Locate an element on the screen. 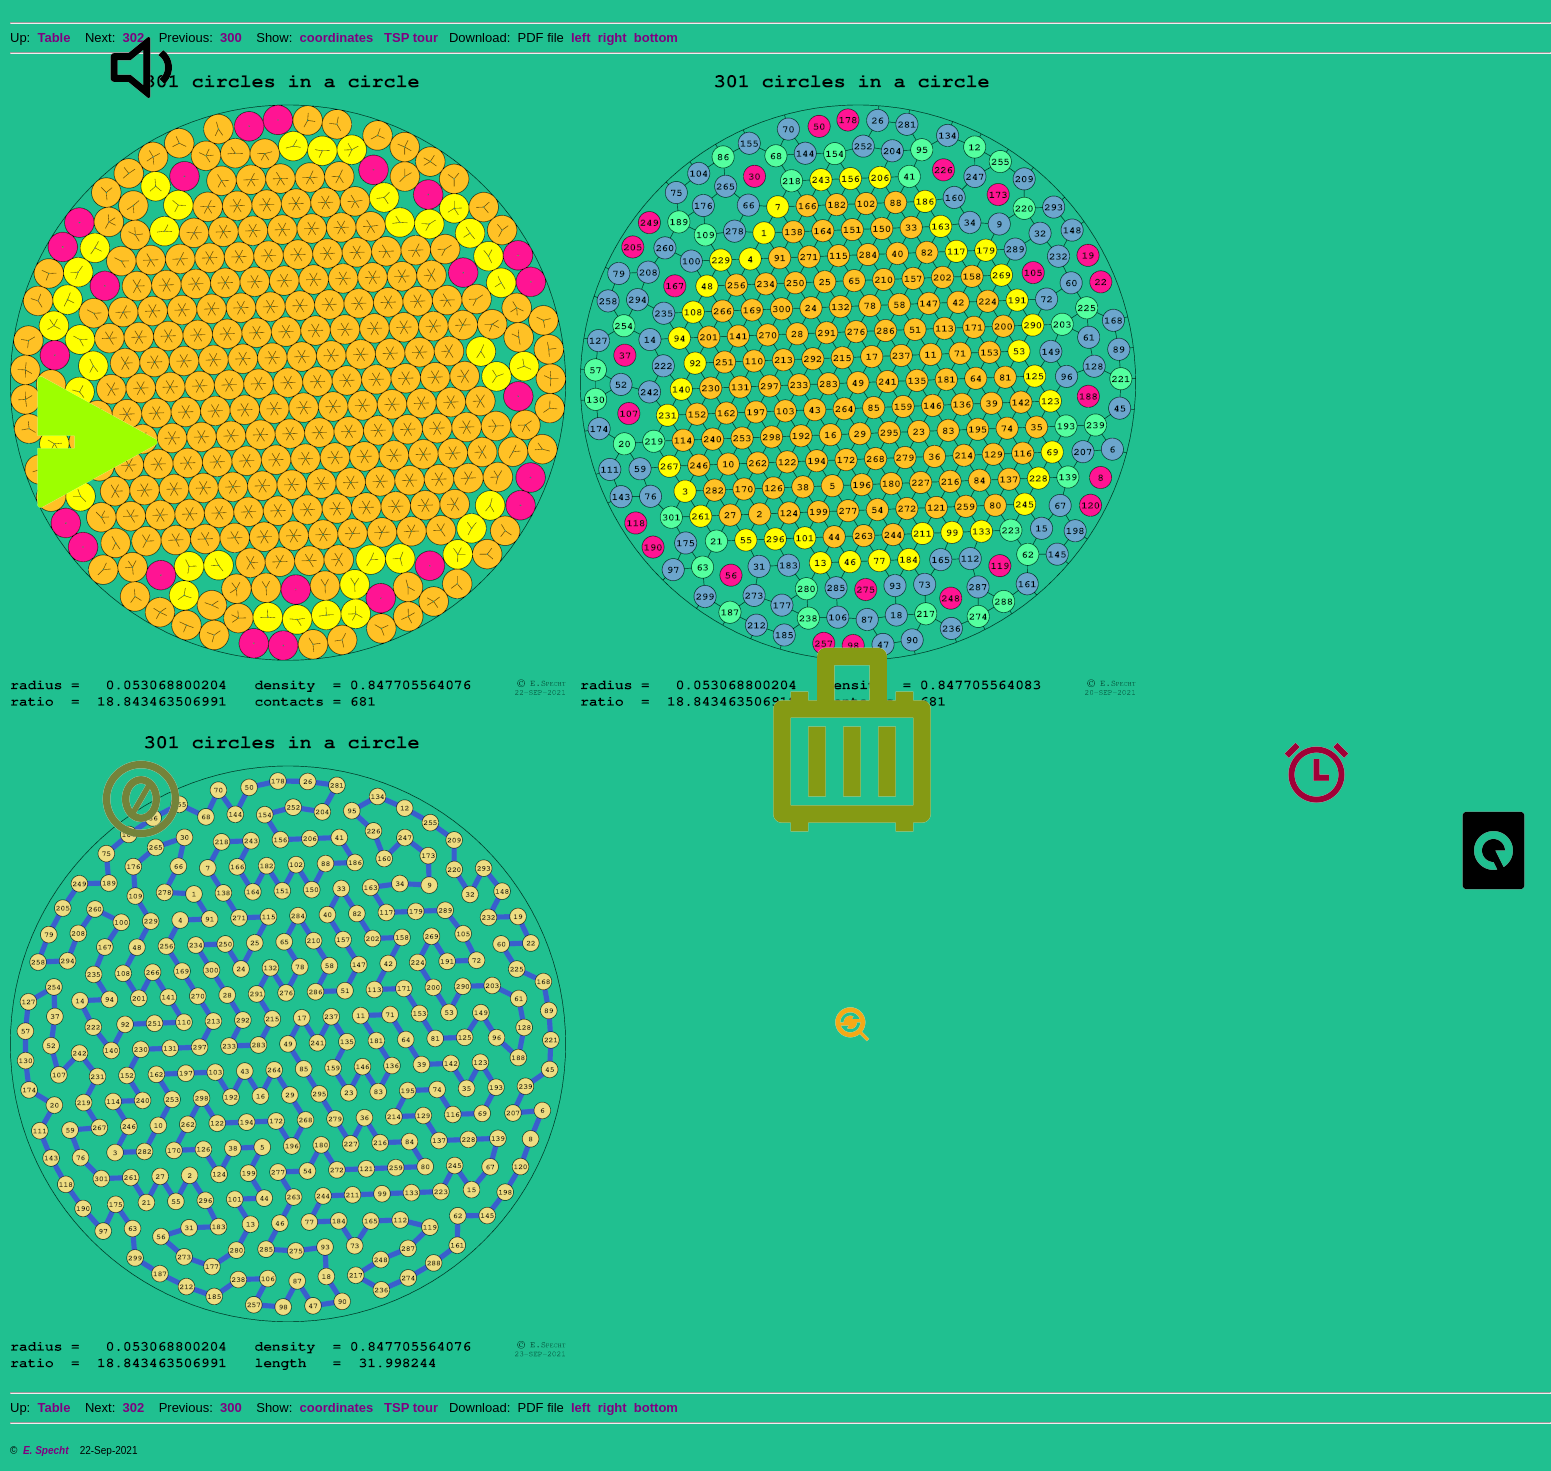  send a message or submit content is located at coordinates (93, 442).